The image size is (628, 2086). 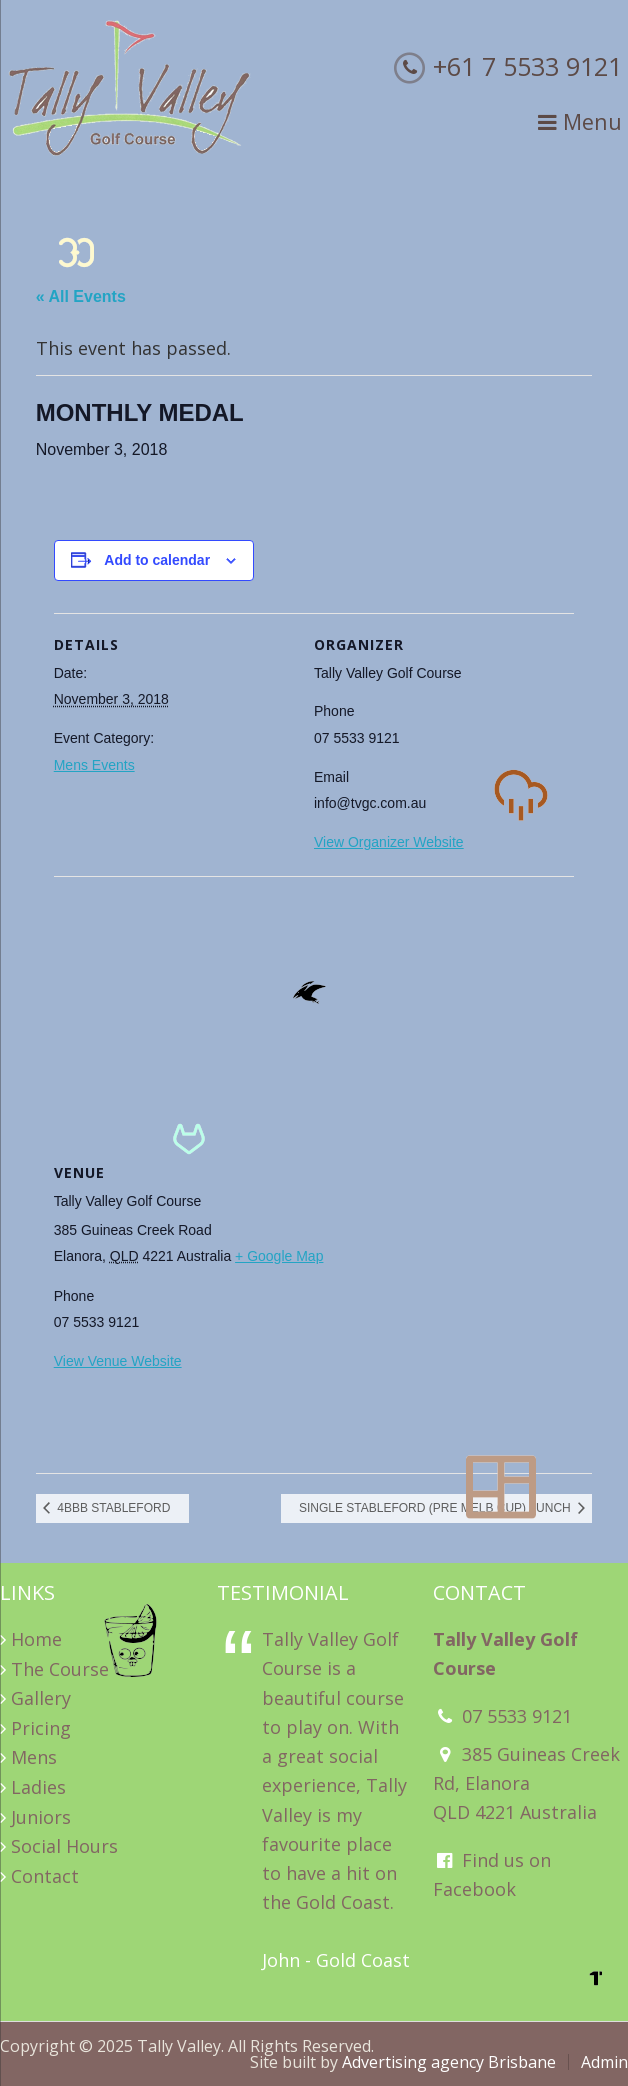 I want to click on open GitLab repository, so click(x=189, y=1139).